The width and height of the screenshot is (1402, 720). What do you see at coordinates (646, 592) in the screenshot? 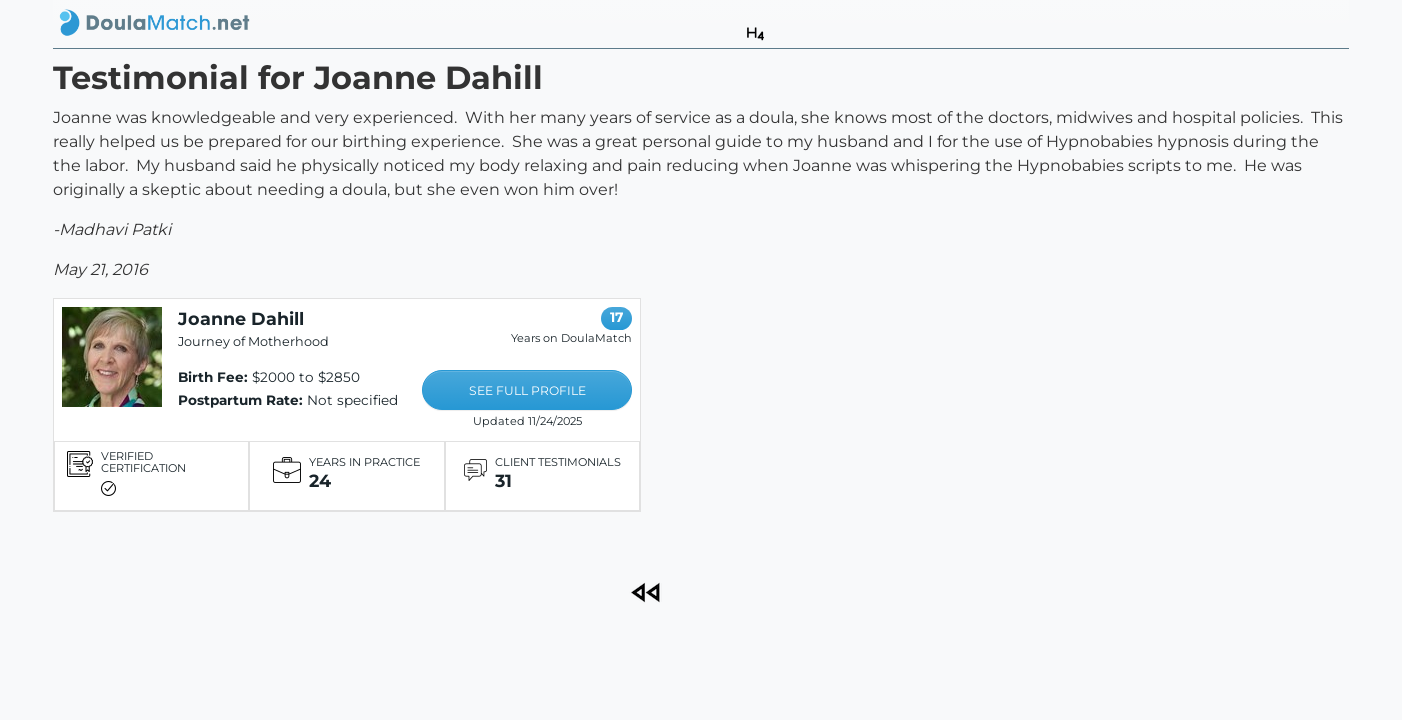
I see `rewind media playback` at bounding box center [646, 592].